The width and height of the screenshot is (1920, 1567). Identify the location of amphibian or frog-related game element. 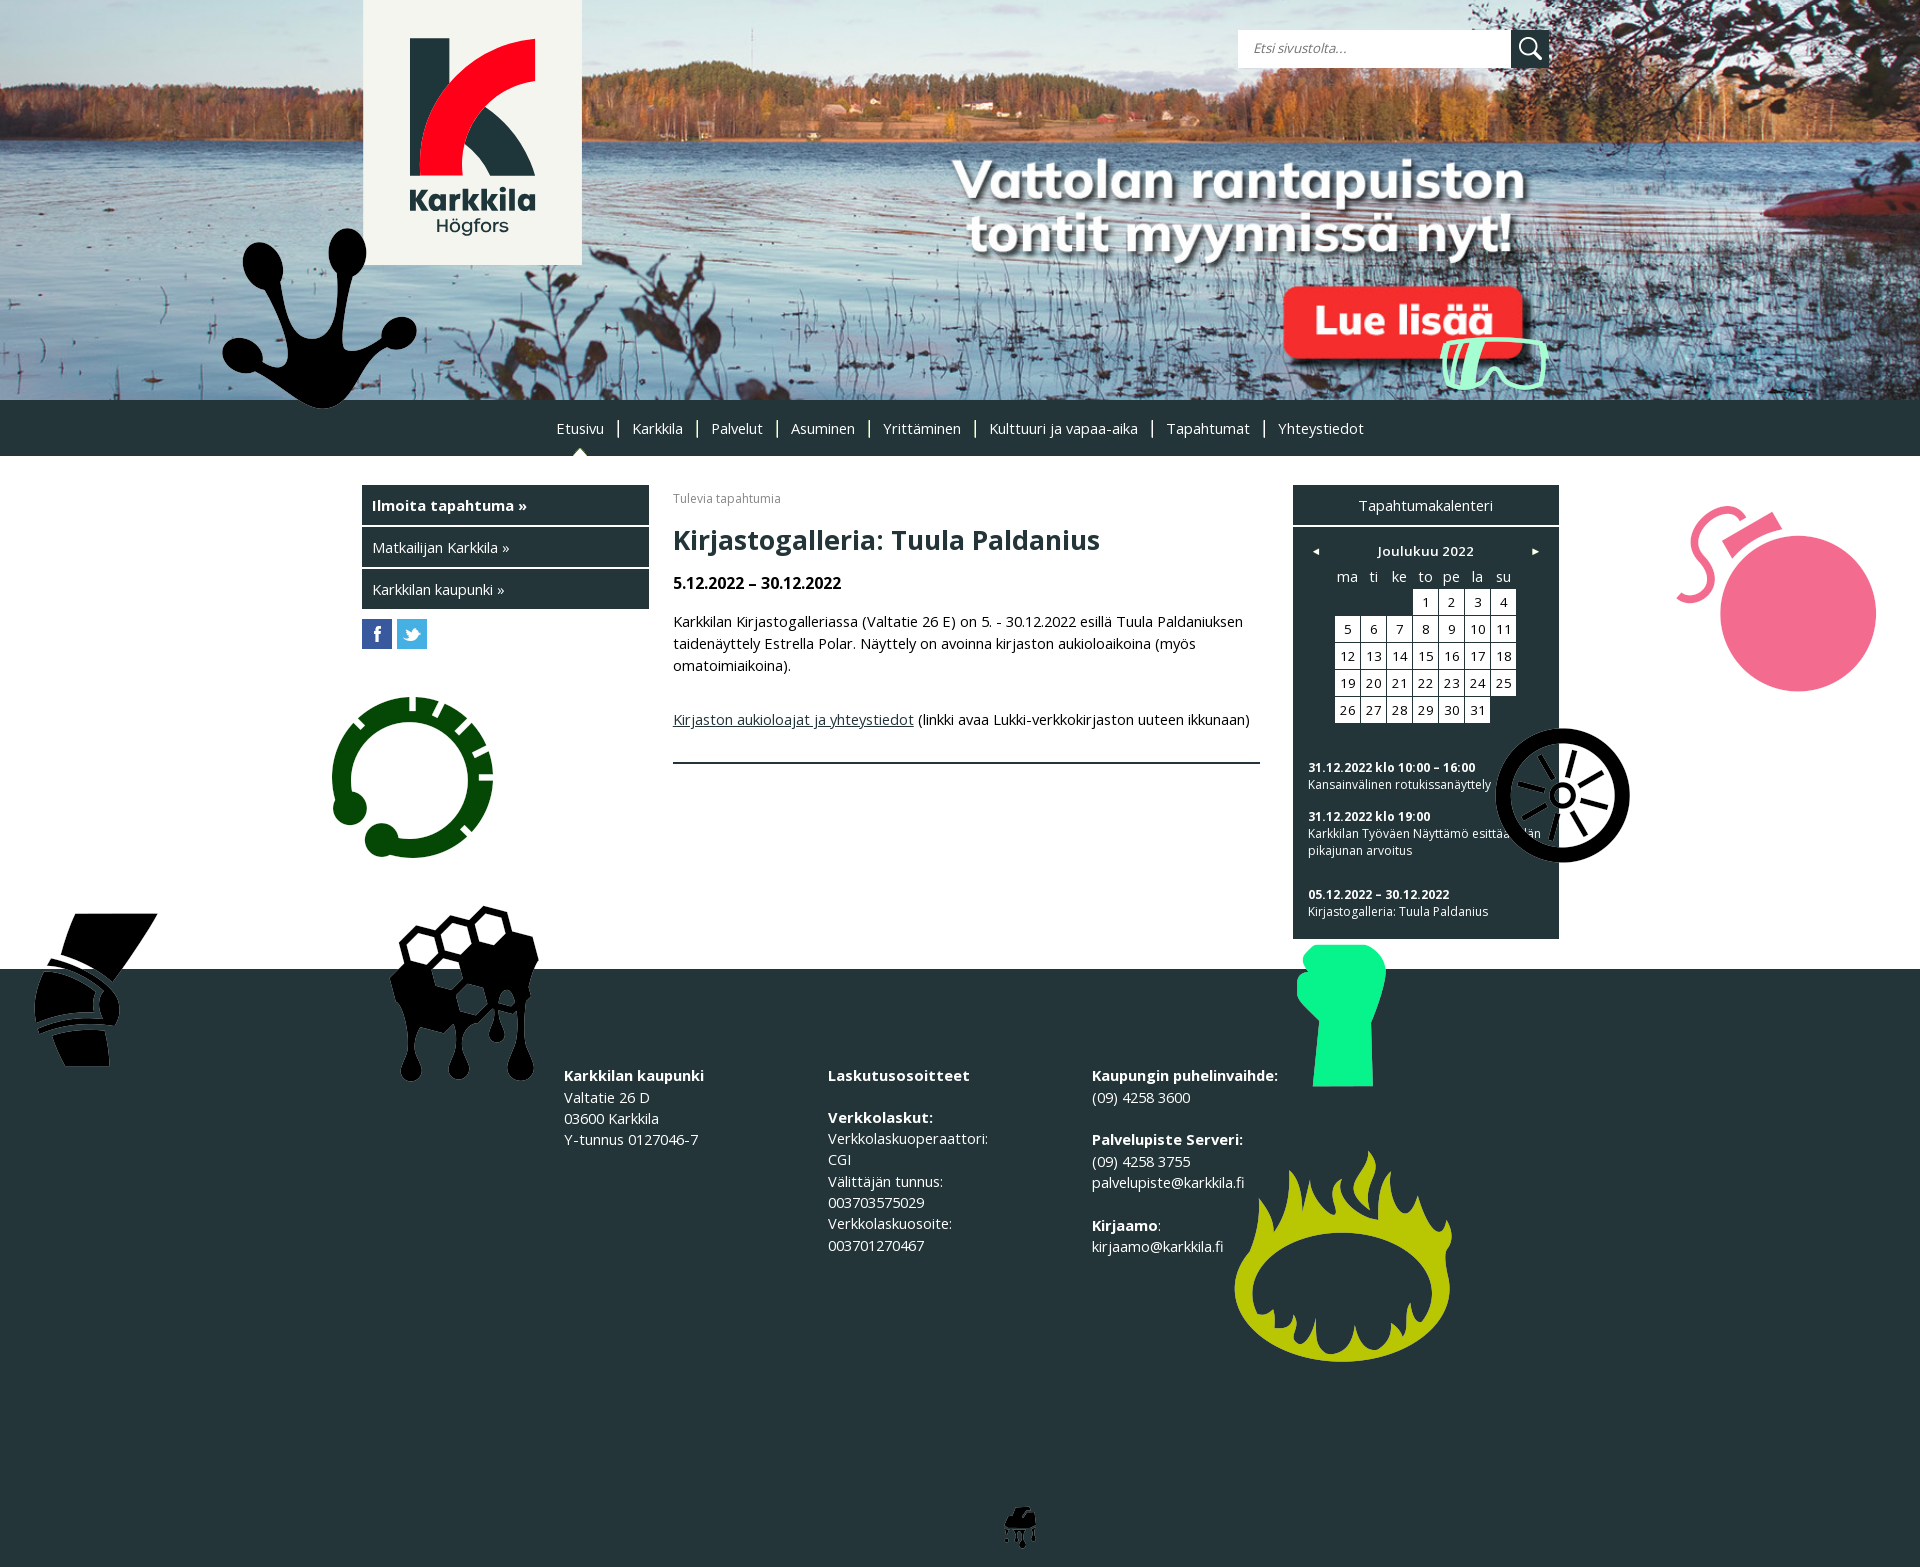
(319, 318).